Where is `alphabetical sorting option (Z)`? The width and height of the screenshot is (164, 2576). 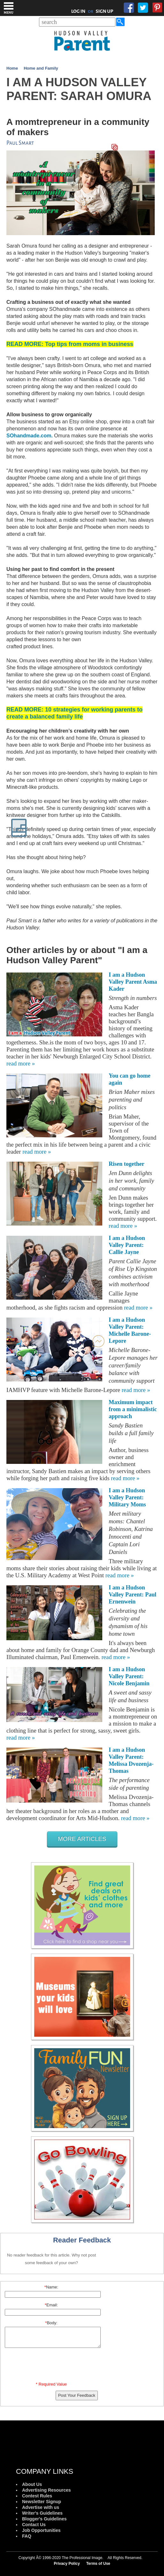
alphabetical sorting option (Z) is located at coordinates (126, 2003).